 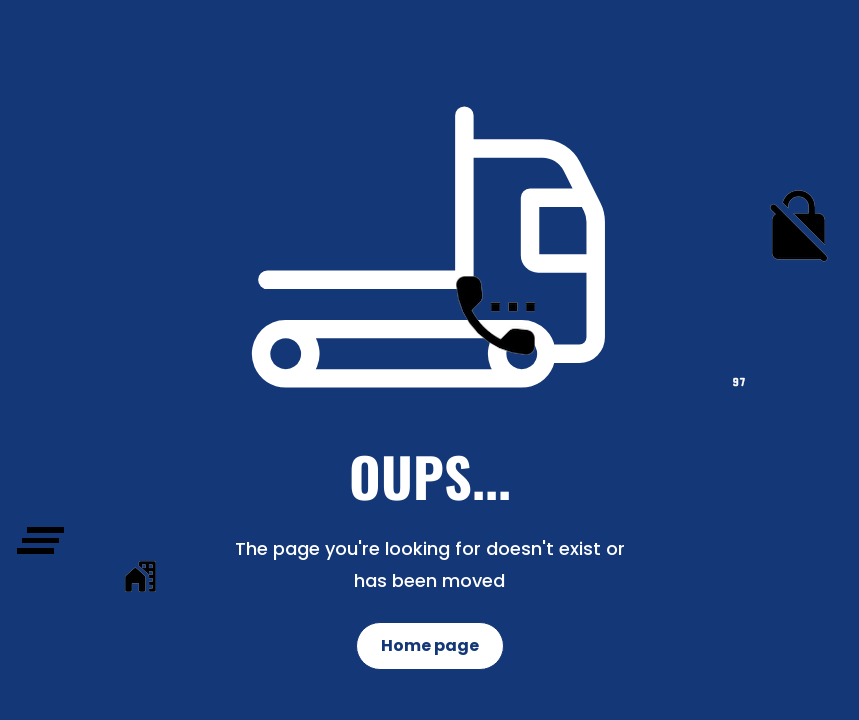 I want to click on displays the number 97 as a badge or counter, so click(x=739, y=382).